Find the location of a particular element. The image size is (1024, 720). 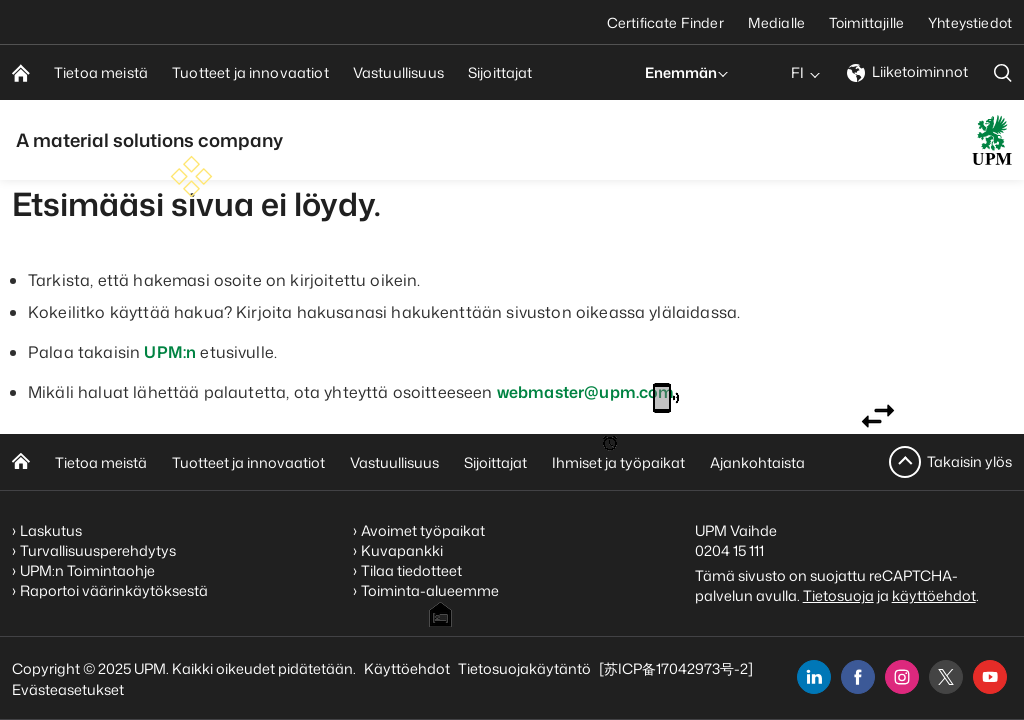

swap or exchange items is located at coordinates (878, 416).